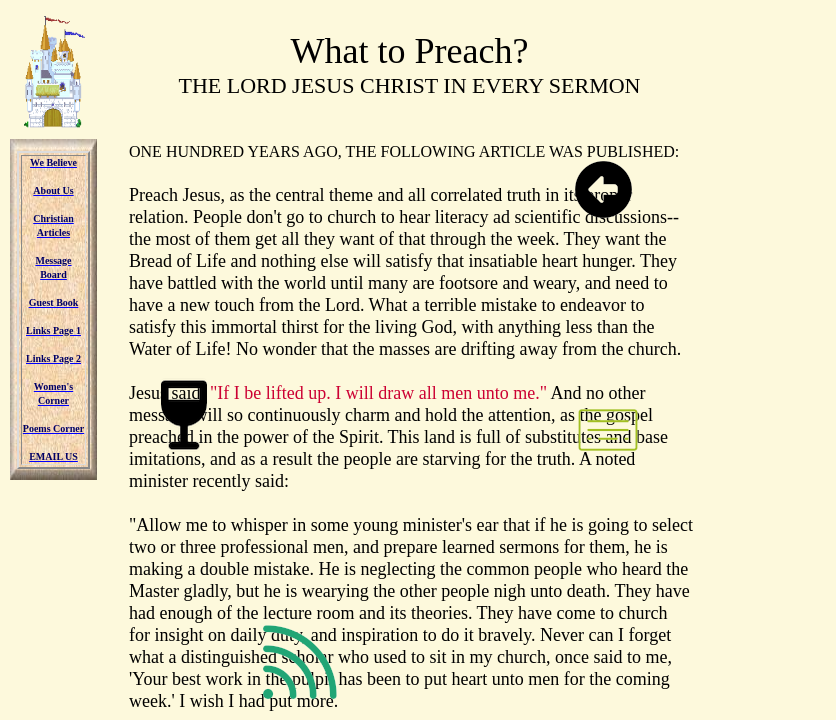 This screenshot has height=720, width=836. I want to click on subscribe to RSS feed, so click(296, 665).